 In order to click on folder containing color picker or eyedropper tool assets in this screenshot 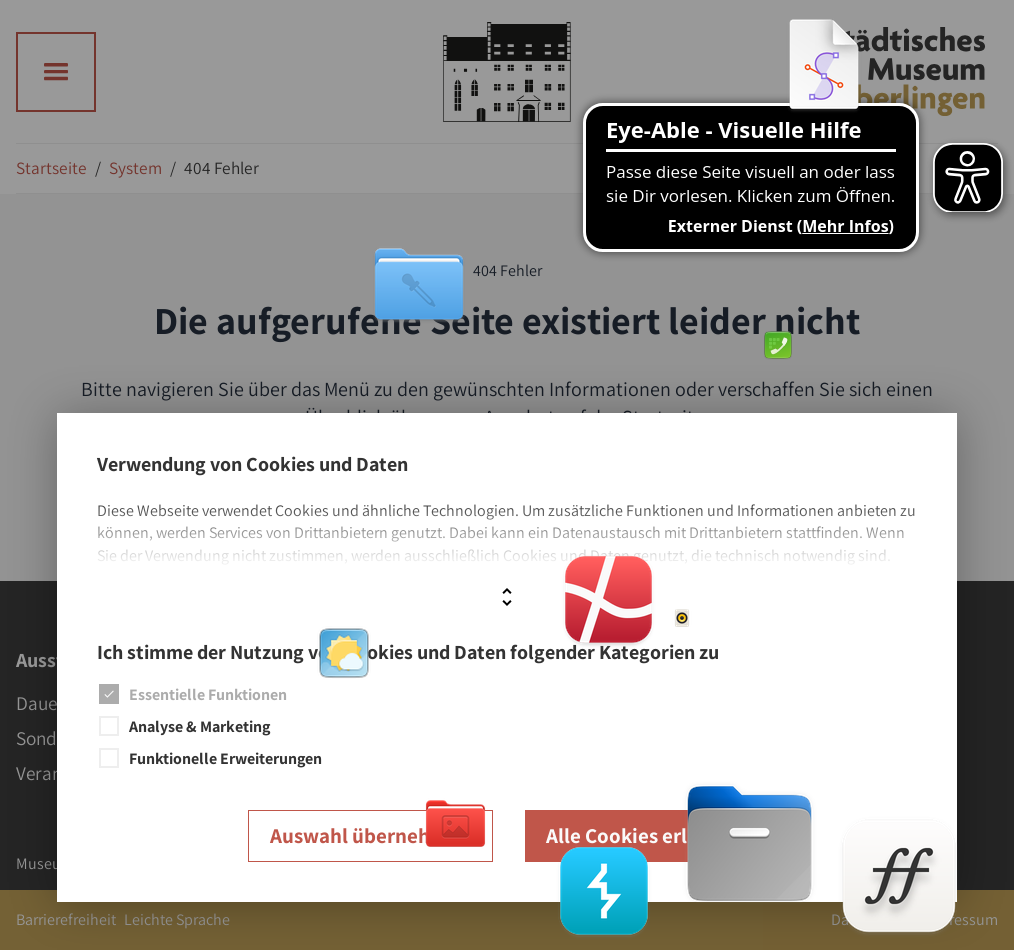, I will do `click(419, 284)`.